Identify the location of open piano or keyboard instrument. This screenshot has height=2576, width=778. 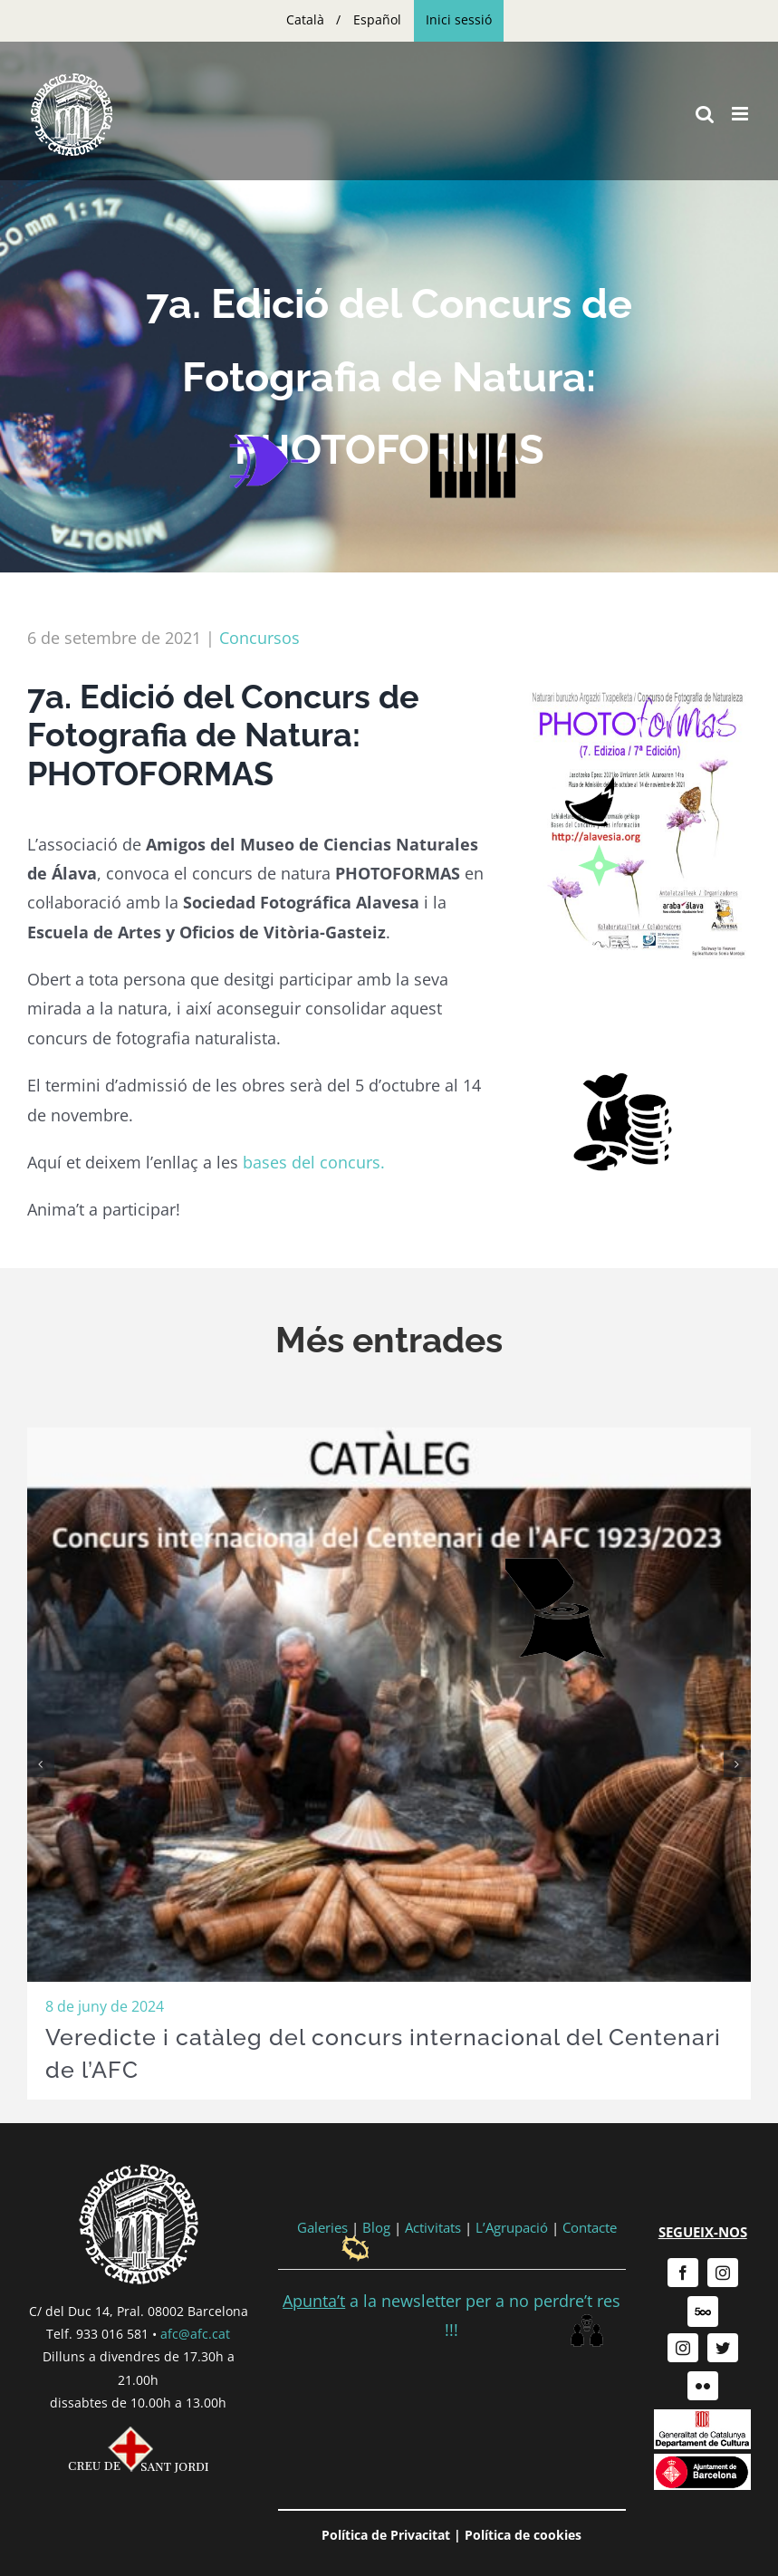
(473, 466).